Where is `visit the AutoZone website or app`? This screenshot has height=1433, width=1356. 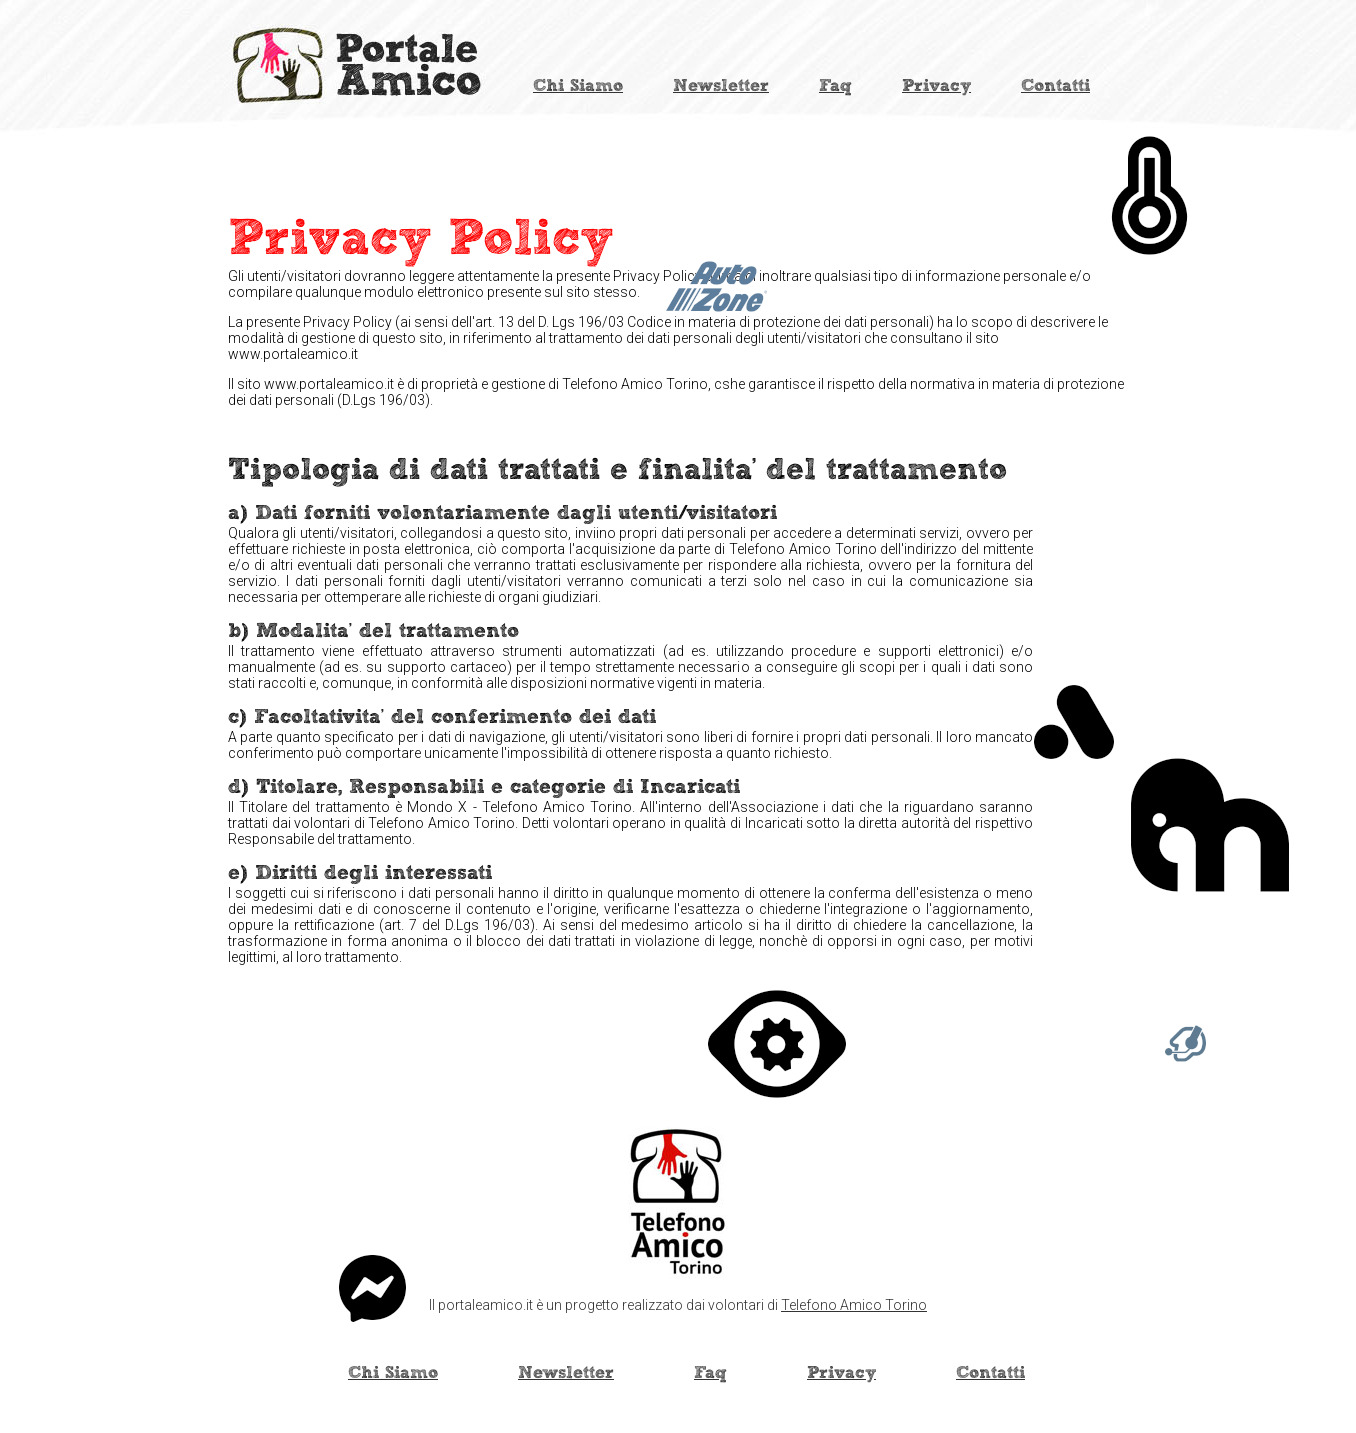
visit the AutoZone website or app is located at coordinates (716, 286).